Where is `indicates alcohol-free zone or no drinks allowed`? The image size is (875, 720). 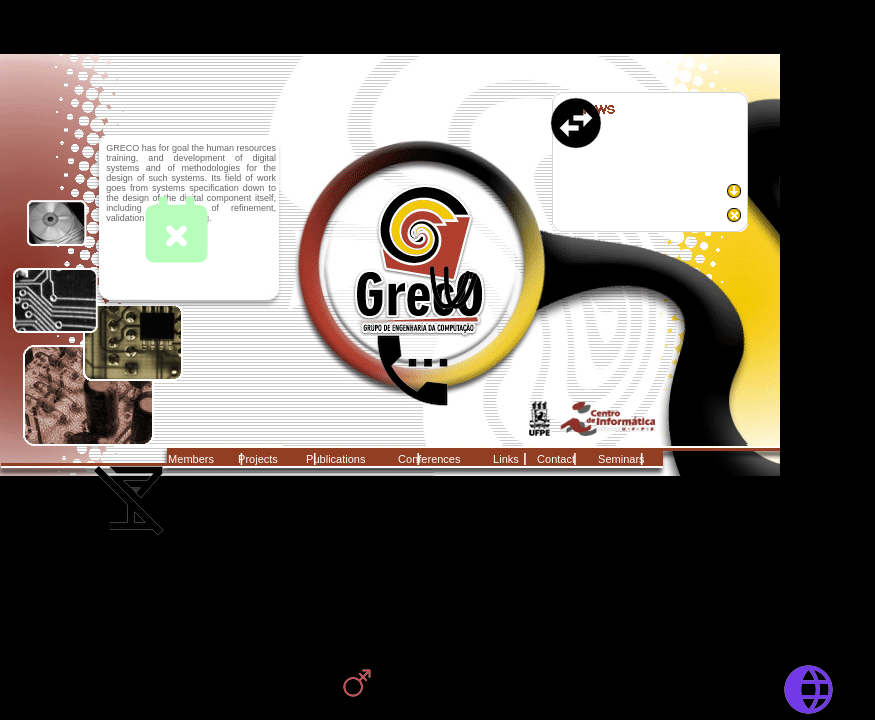 indicates alcohol-free zone or no drinks allowed is located at coordinates (131, 498).